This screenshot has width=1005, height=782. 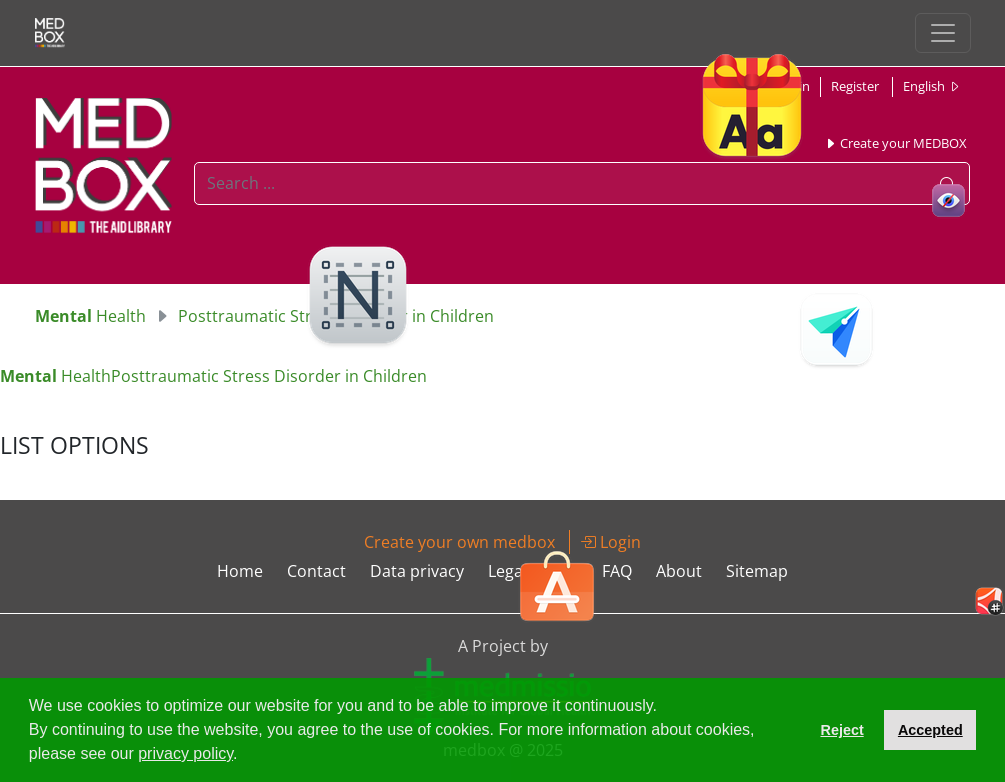 I want to click on open zathura document viewer, so click(x=989, y=601).